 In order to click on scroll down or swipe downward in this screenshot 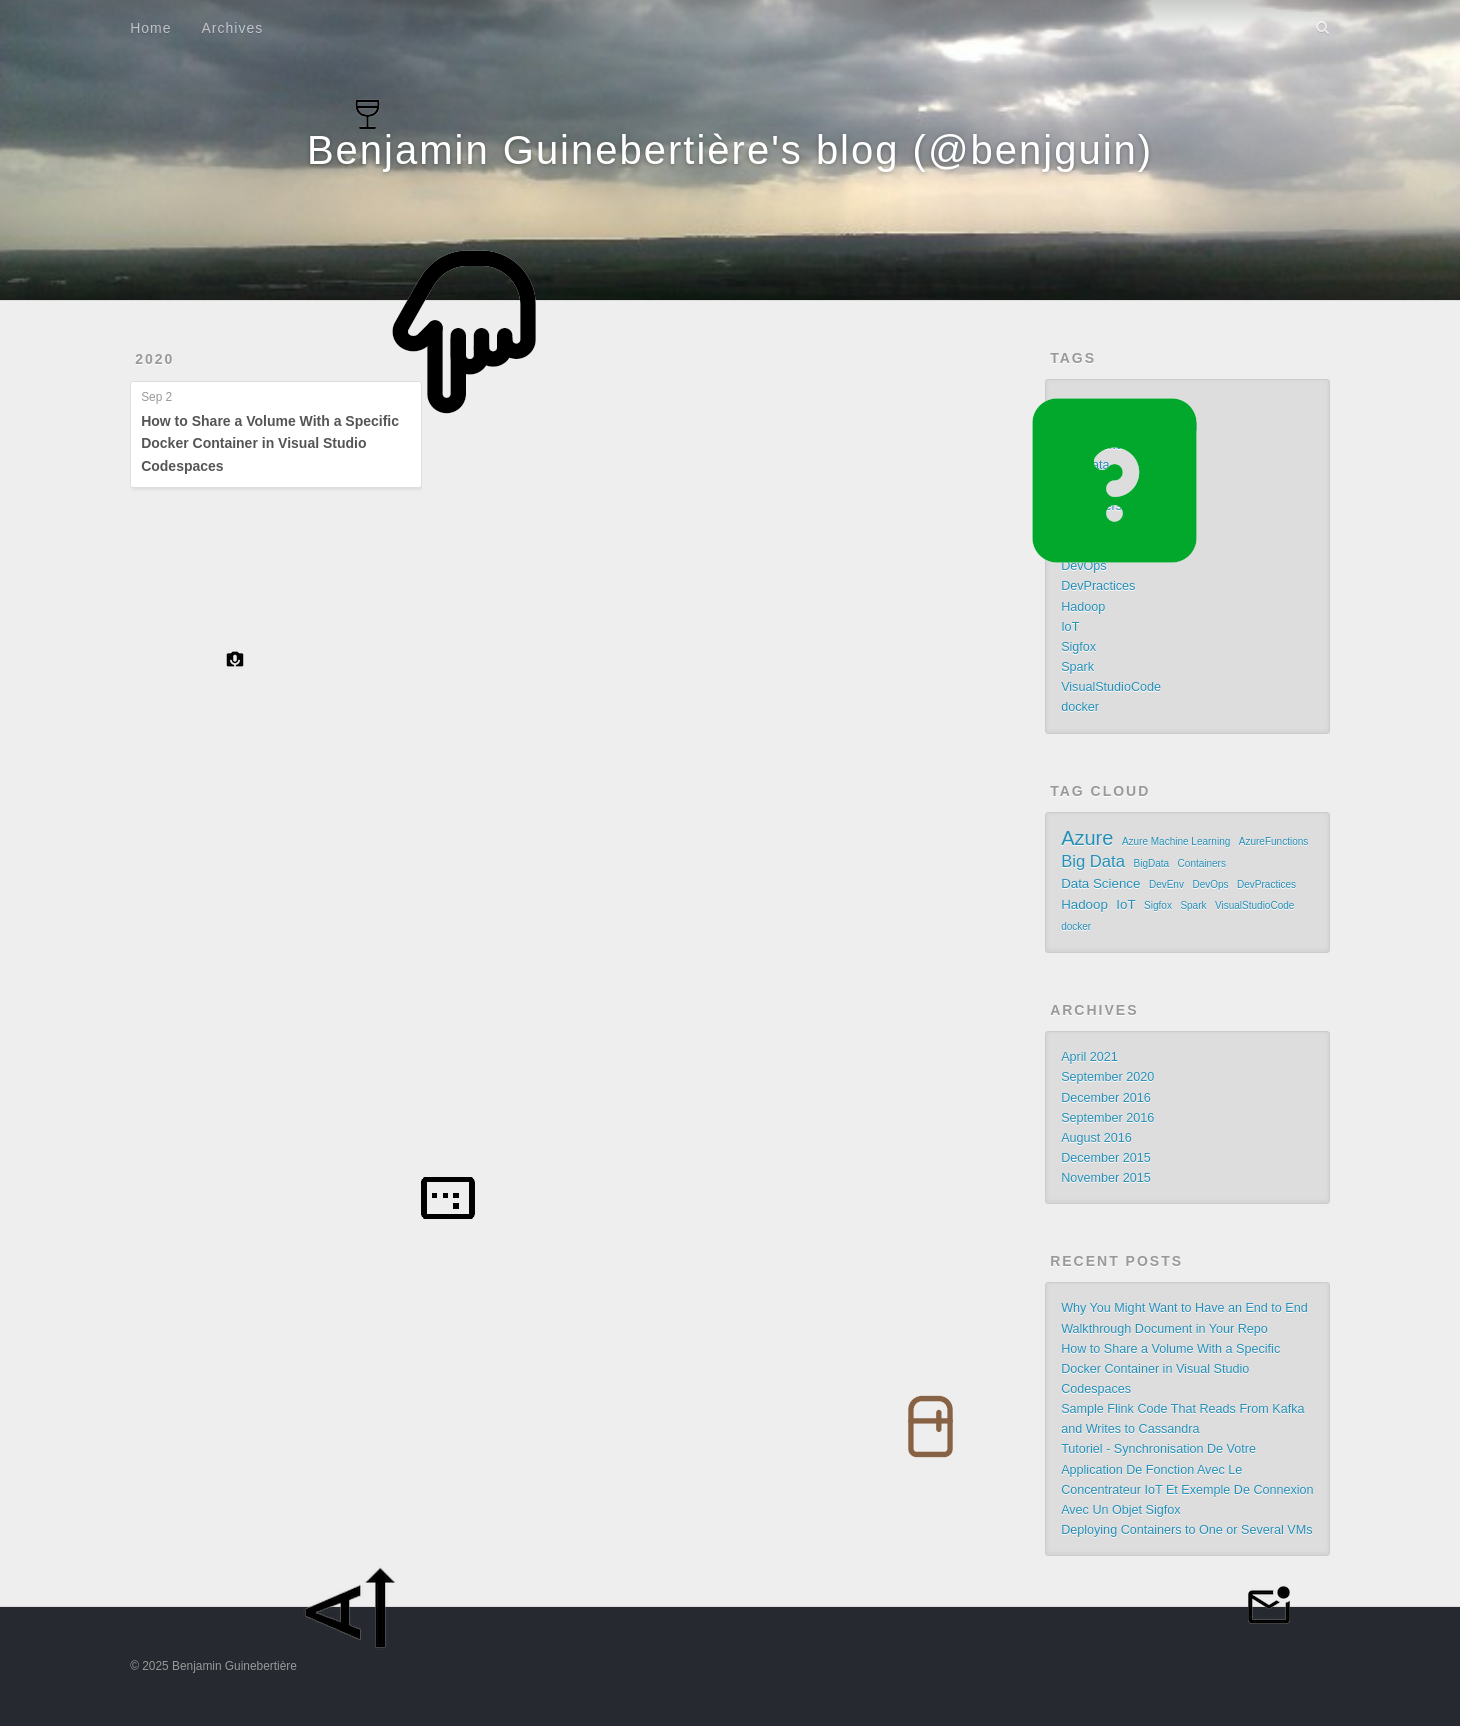, I will do `click(466, 328)`.